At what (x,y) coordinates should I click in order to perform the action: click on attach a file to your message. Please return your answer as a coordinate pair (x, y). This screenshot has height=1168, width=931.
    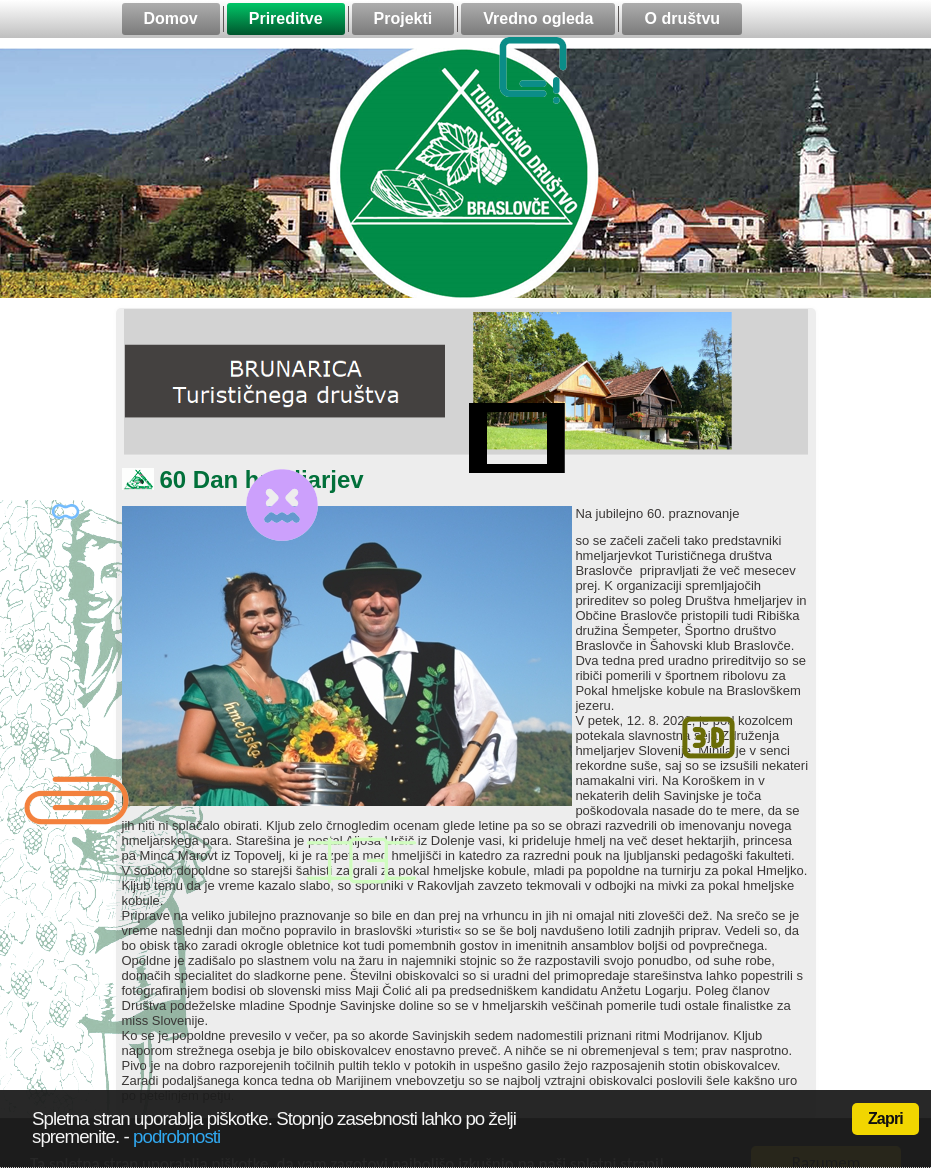
    Looking at the image, I should click on (76, 800).